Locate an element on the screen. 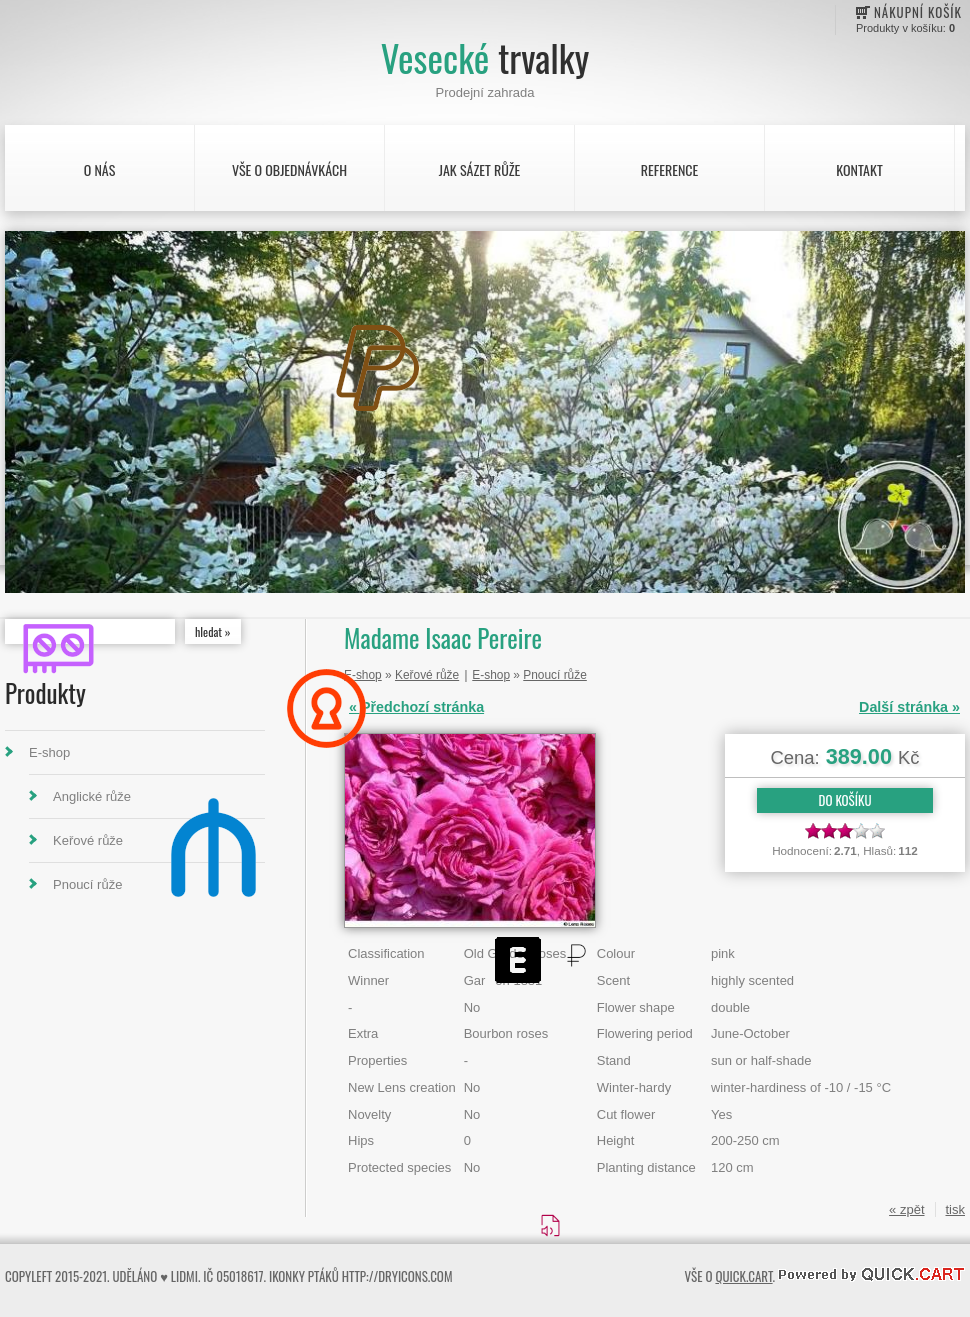 The image size is (970, 1317). indicates azerbaijani manat currency is located at coordinates (213, 847).